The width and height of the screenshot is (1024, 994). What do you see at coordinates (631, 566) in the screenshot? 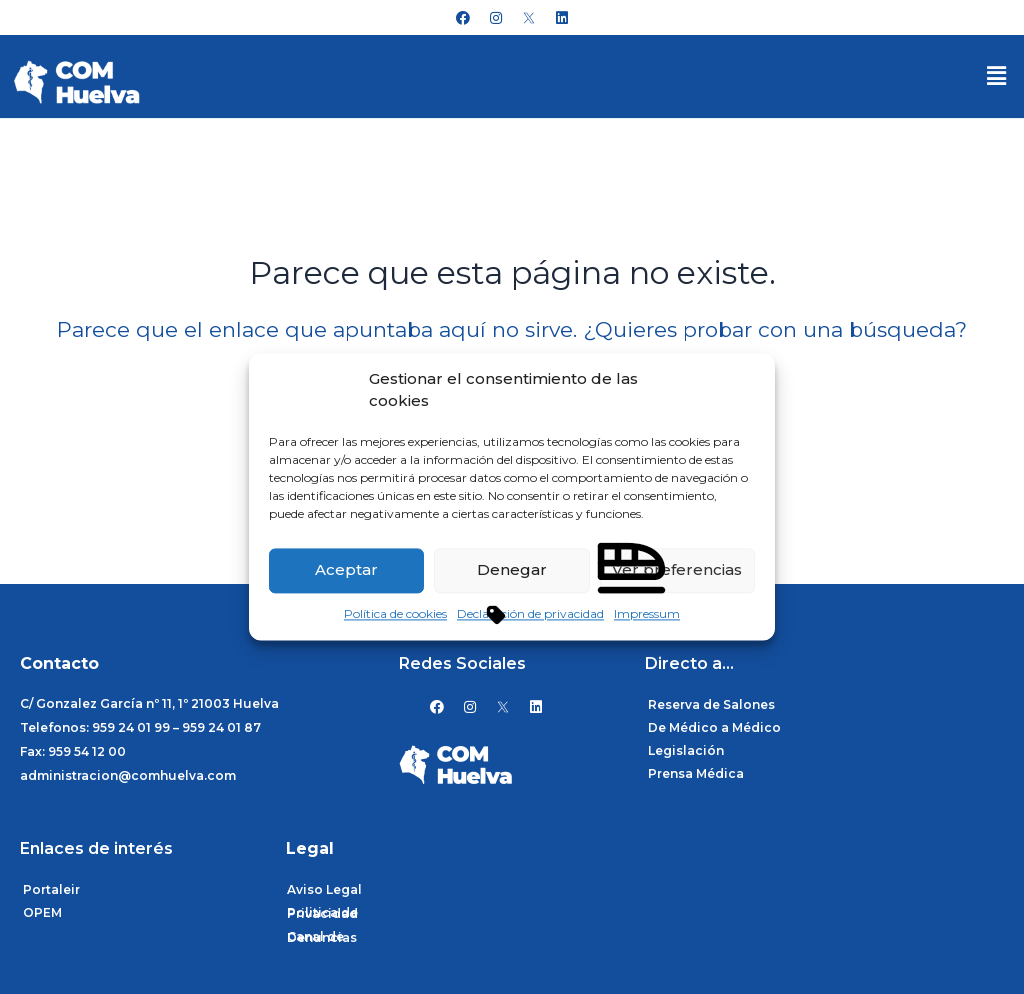
I see `view train schedules or railway options` at bounding box center [631, 566].